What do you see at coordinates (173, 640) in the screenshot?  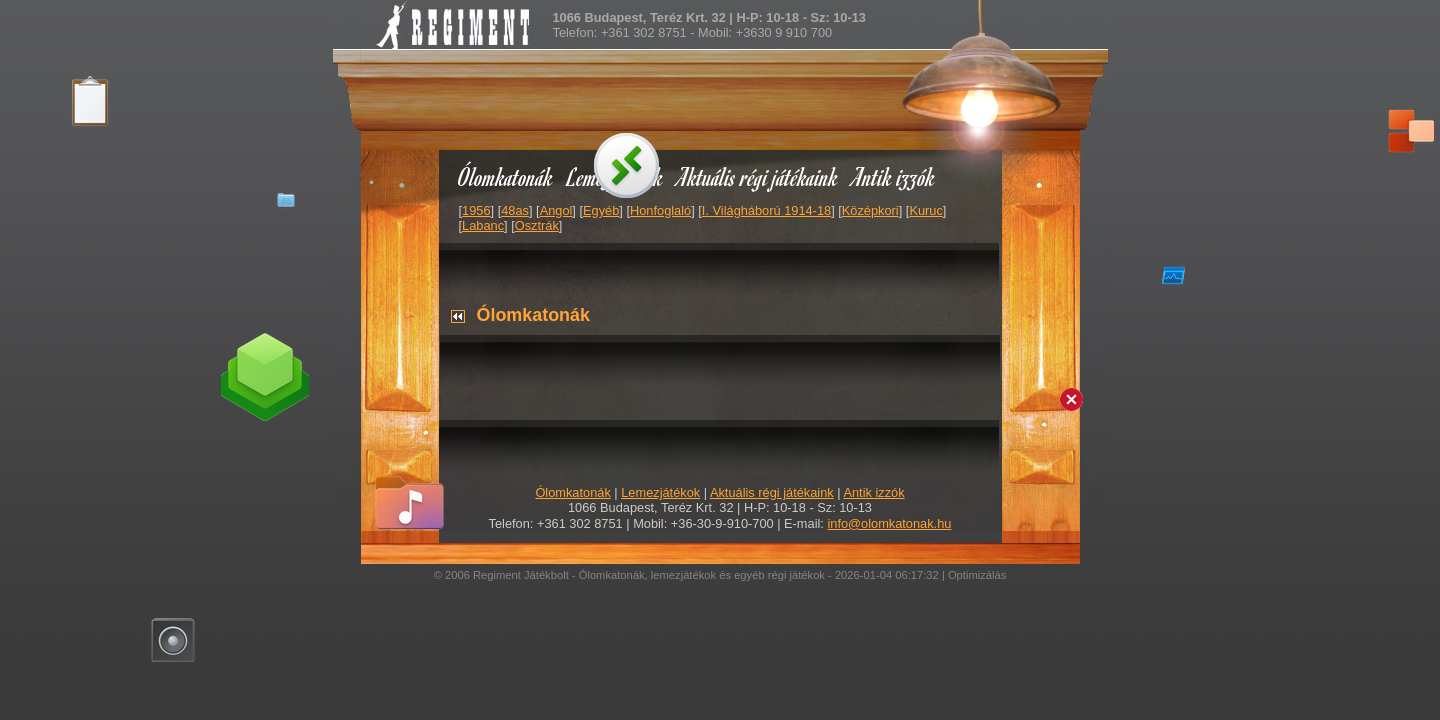 I see `access sound and audio settings` at bounding box center [173, 640].